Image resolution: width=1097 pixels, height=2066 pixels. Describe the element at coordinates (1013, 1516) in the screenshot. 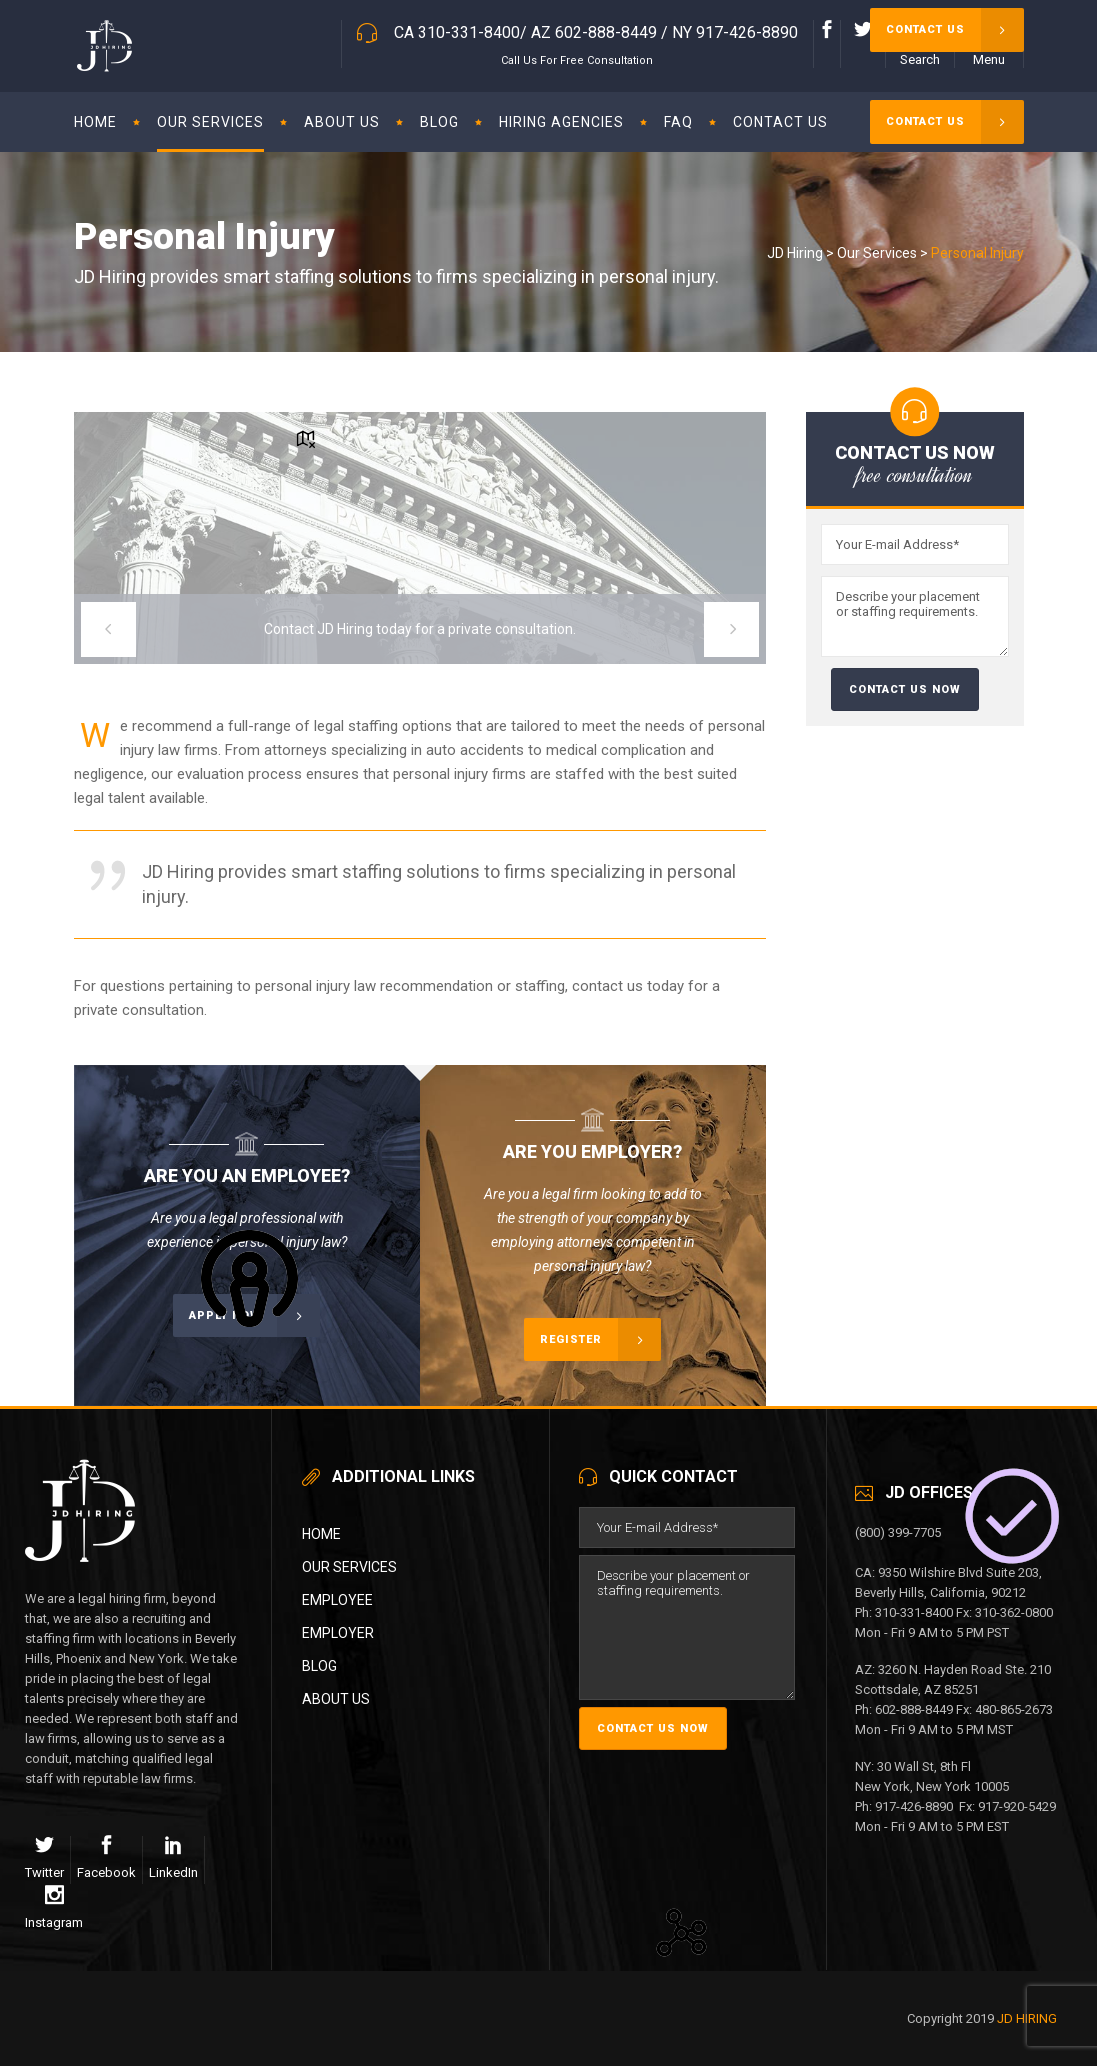

I see `indicates a passed or successful test` at that location.